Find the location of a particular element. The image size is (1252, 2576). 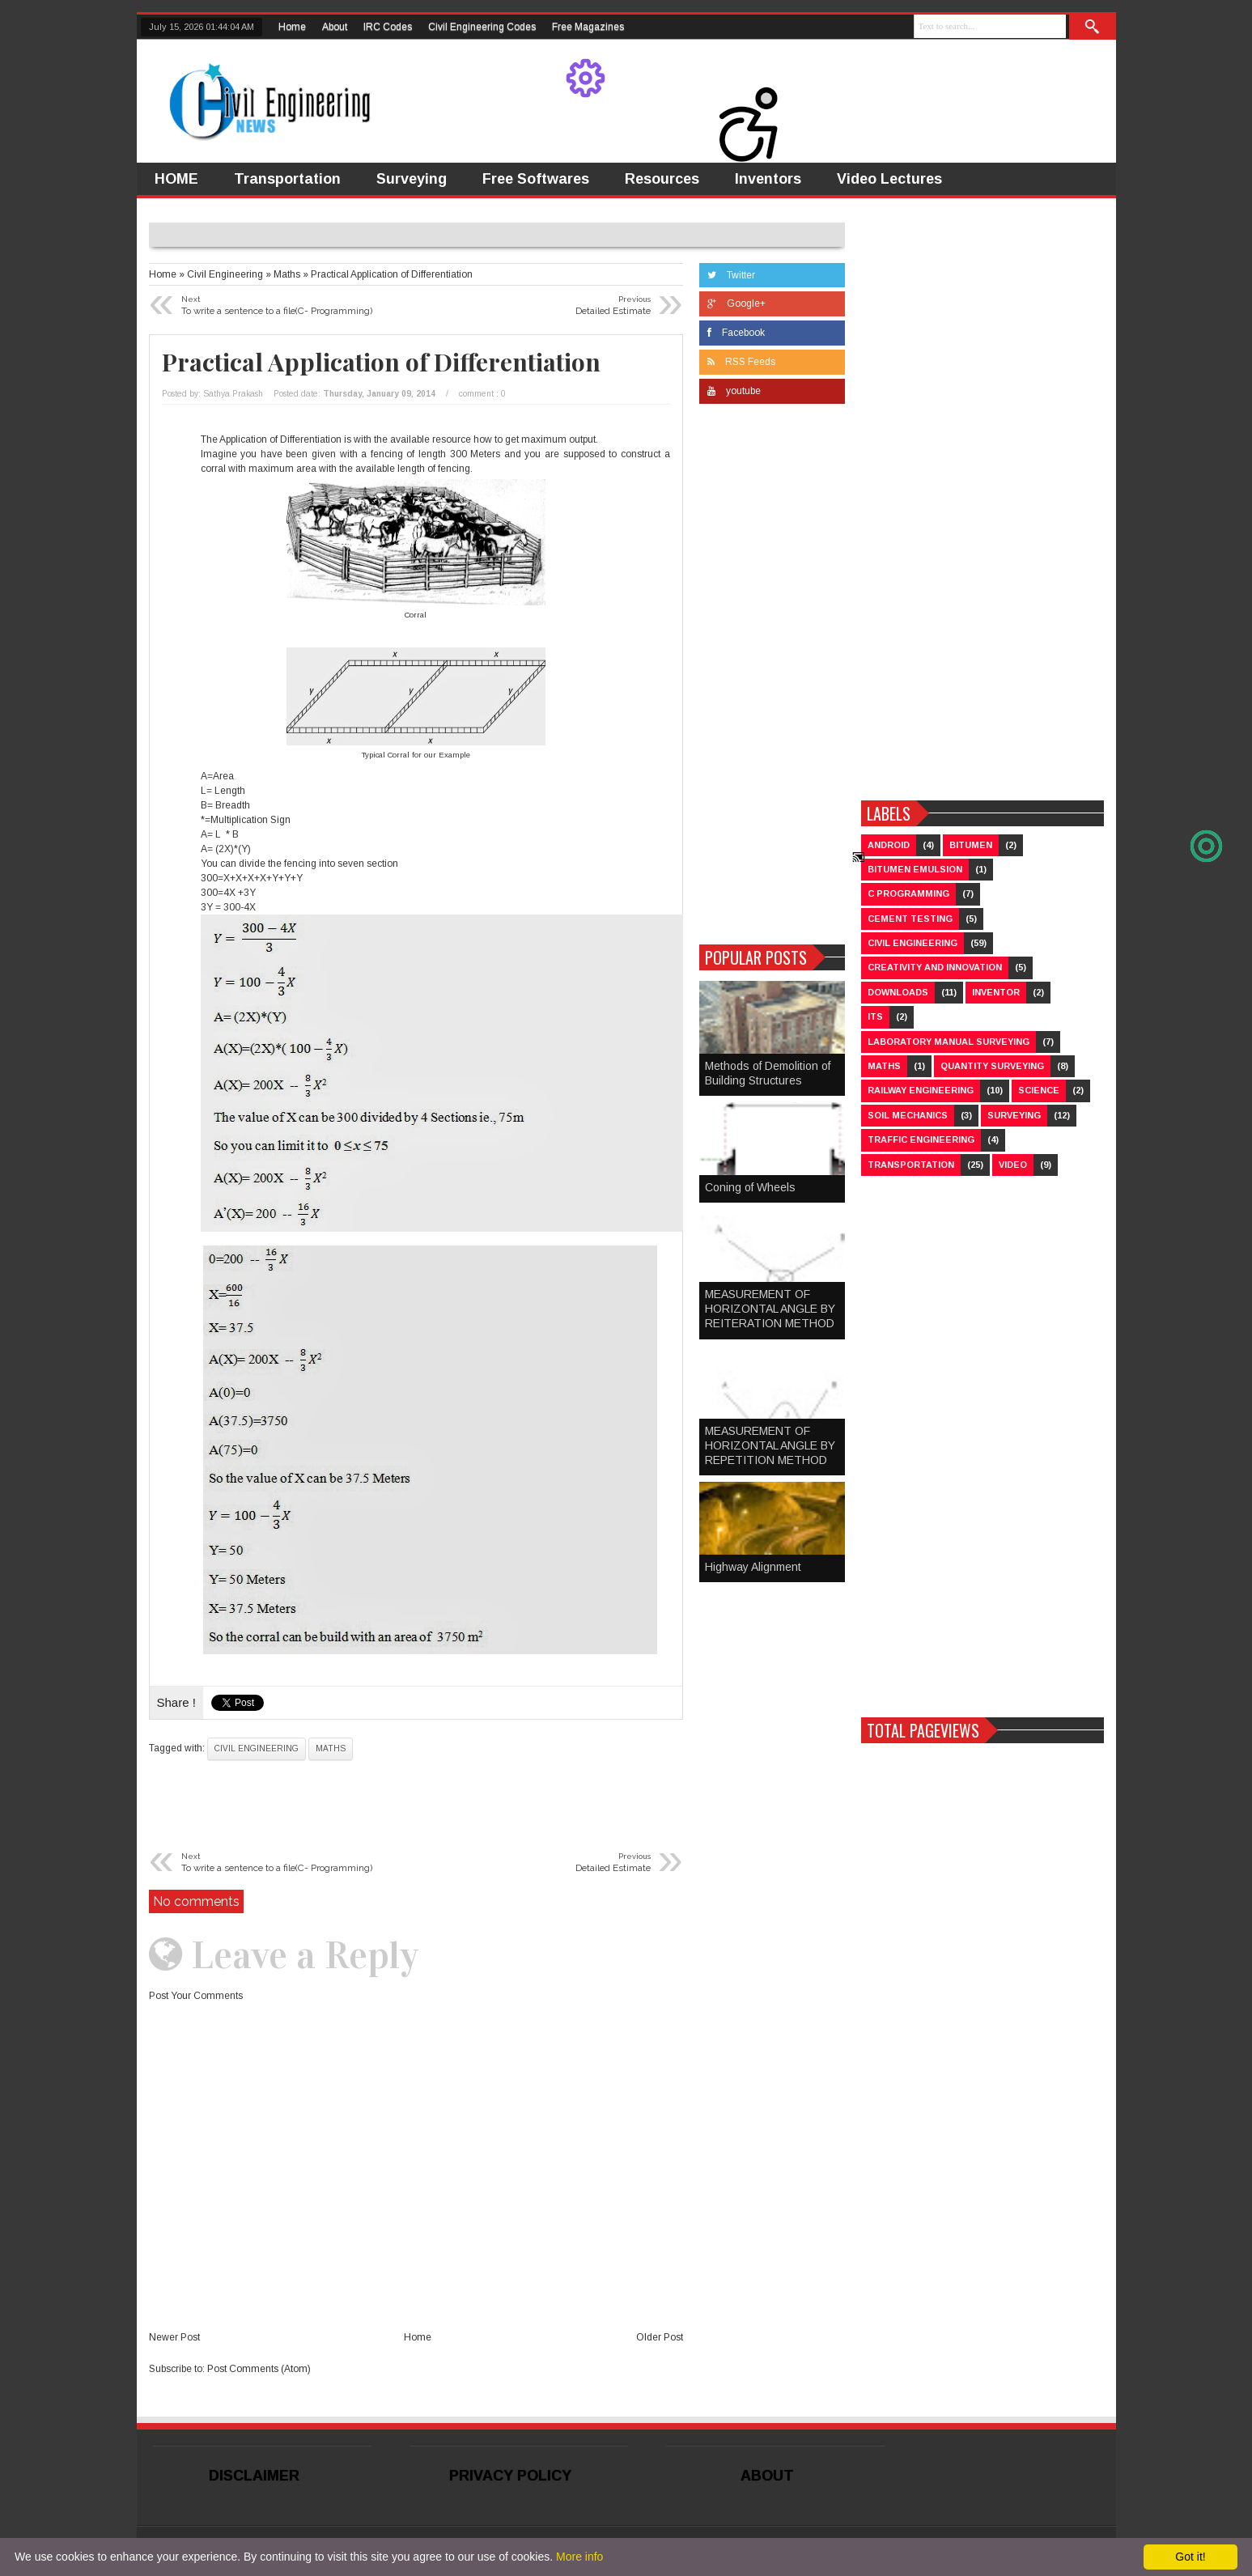

indicates active casting connection to a display is located at coordinates (859, 857).